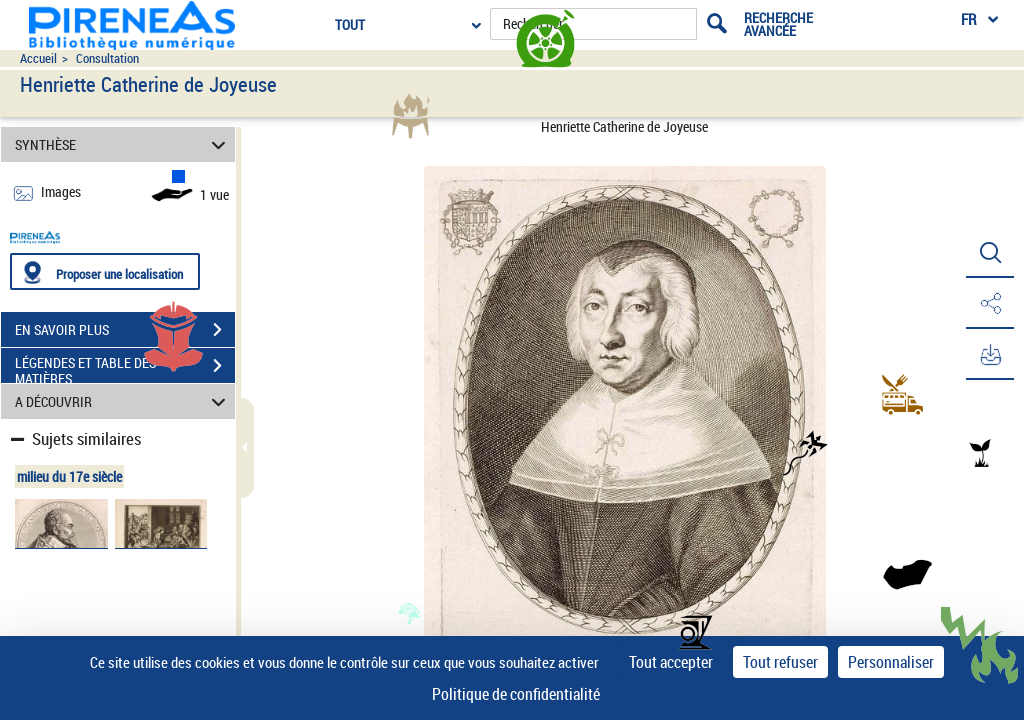 Image resolution: width=1024 pixels, height=720 pixels. What do you see at coordinates (173, 336) in the screenshot?
I see `select knight or medieval warrior class` at bounding box center [173, 336].